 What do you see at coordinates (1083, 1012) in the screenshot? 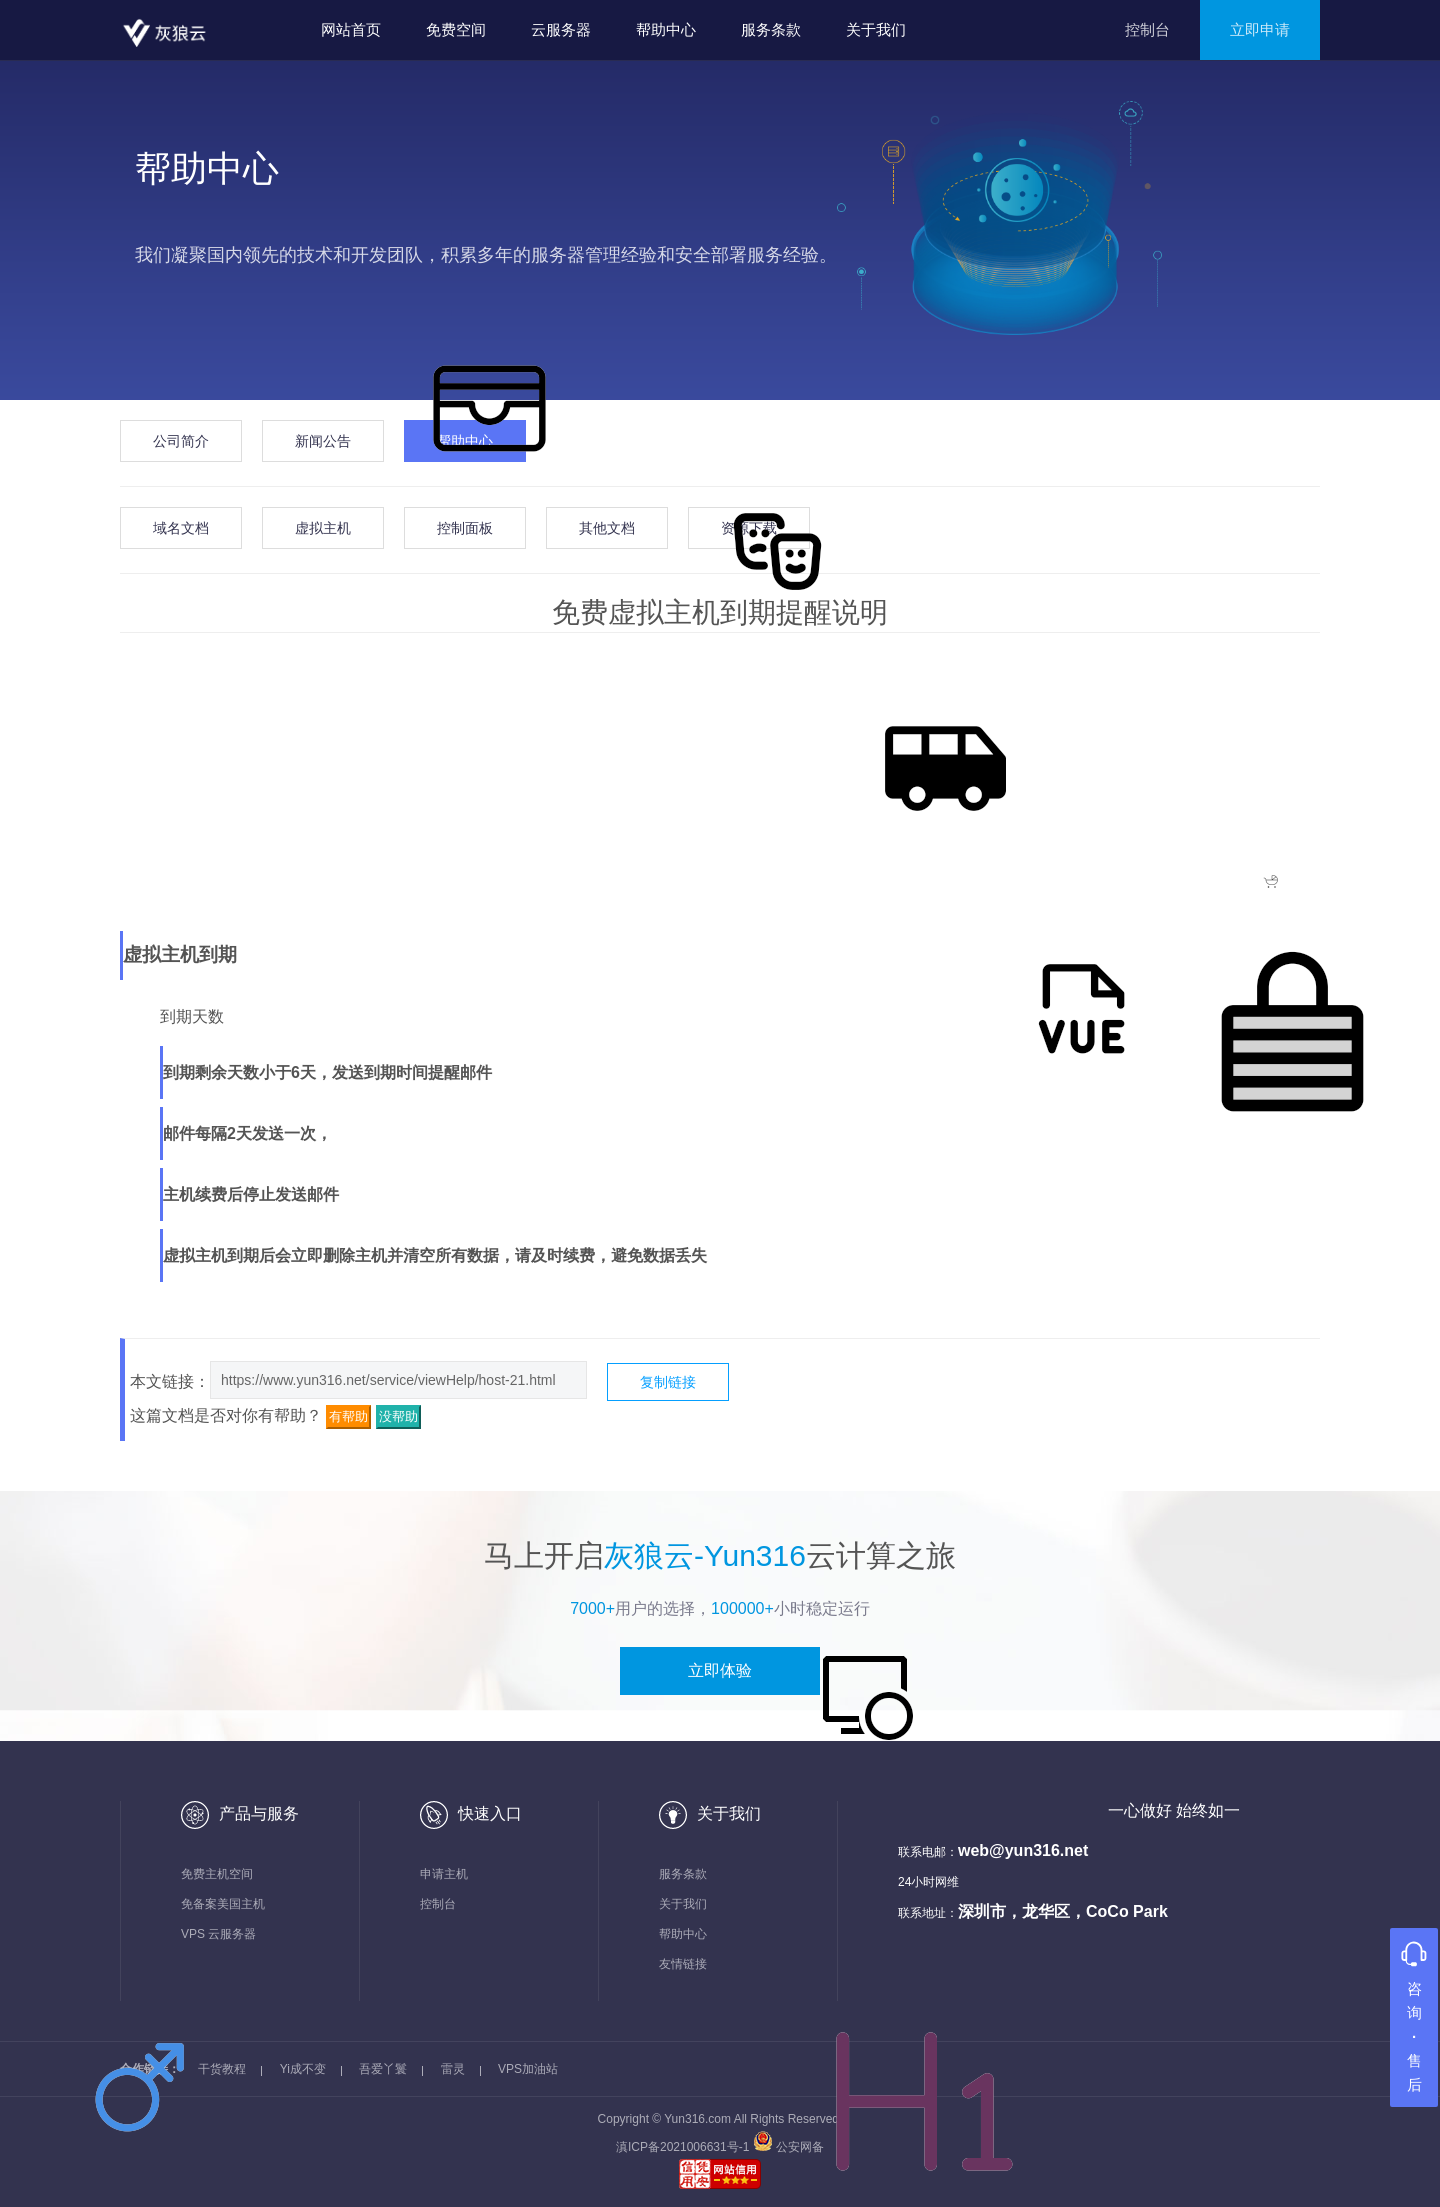
I see `vue.js component or project file` at bounding box center [1083, 1012].